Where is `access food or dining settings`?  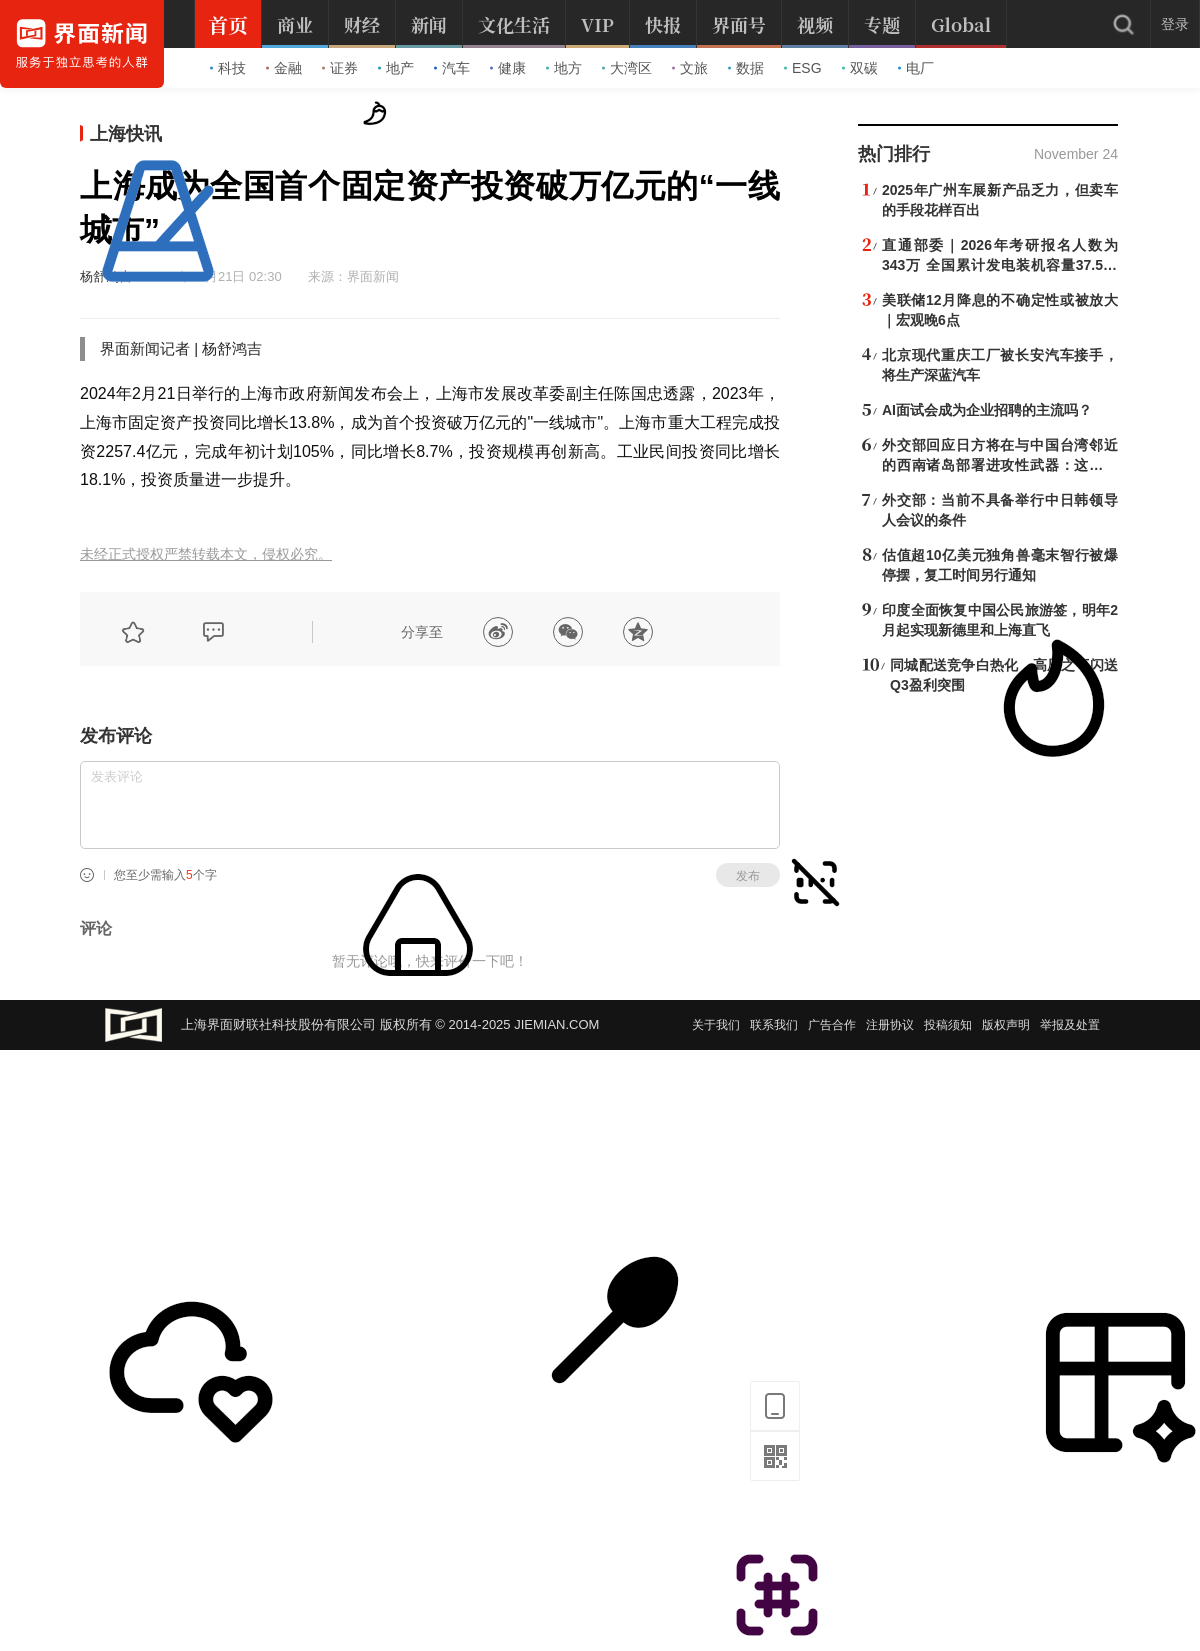 access food or dining settings is located at coordinates (615, 1320).